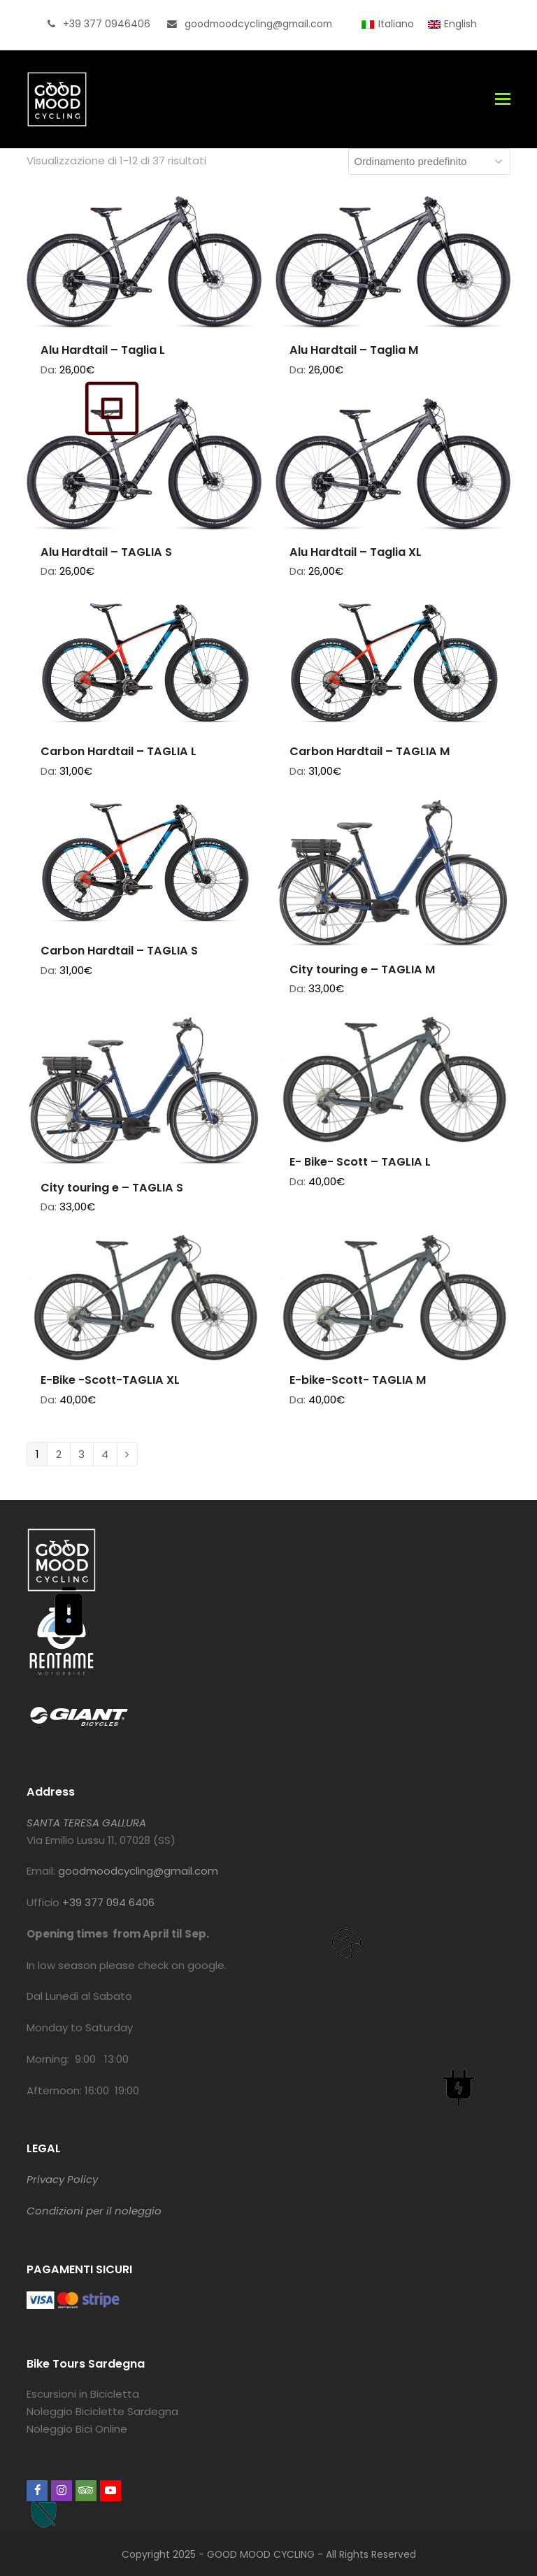 The height and width of the screenshot is (2576, 537). I want to click on indicates low battery warning, so click(69, 1612).